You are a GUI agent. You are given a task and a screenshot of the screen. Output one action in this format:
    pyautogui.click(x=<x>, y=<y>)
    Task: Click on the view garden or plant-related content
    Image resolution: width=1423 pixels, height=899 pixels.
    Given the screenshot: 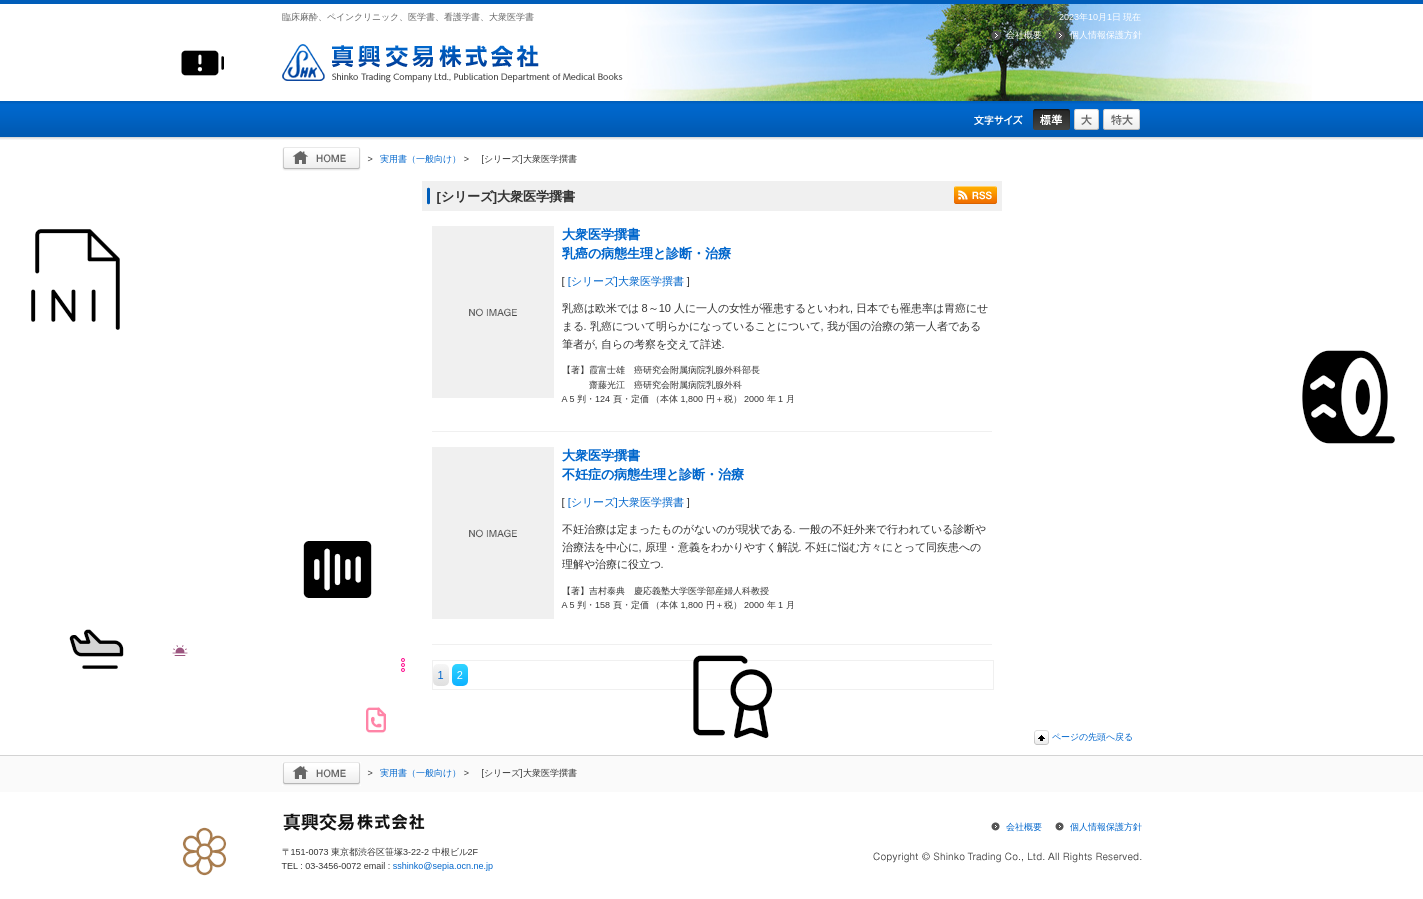 What is the action you would take?
    pyautogui.click(x=204, y=851)
    